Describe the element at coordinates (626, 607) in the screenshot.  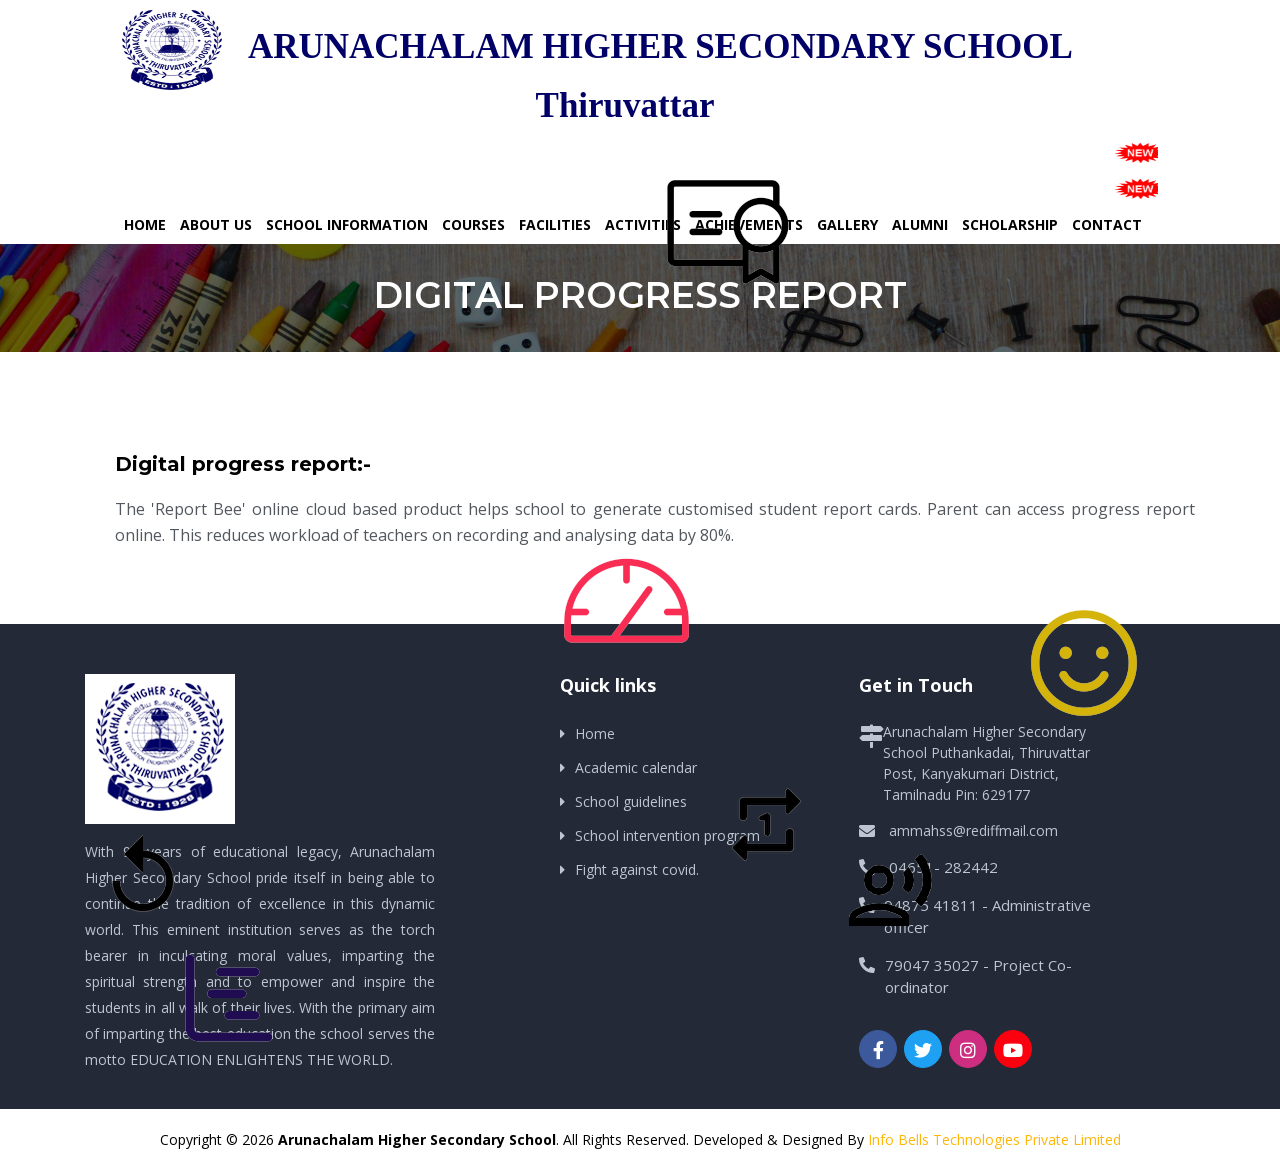
I see `view performance or speed metrics` at that location.